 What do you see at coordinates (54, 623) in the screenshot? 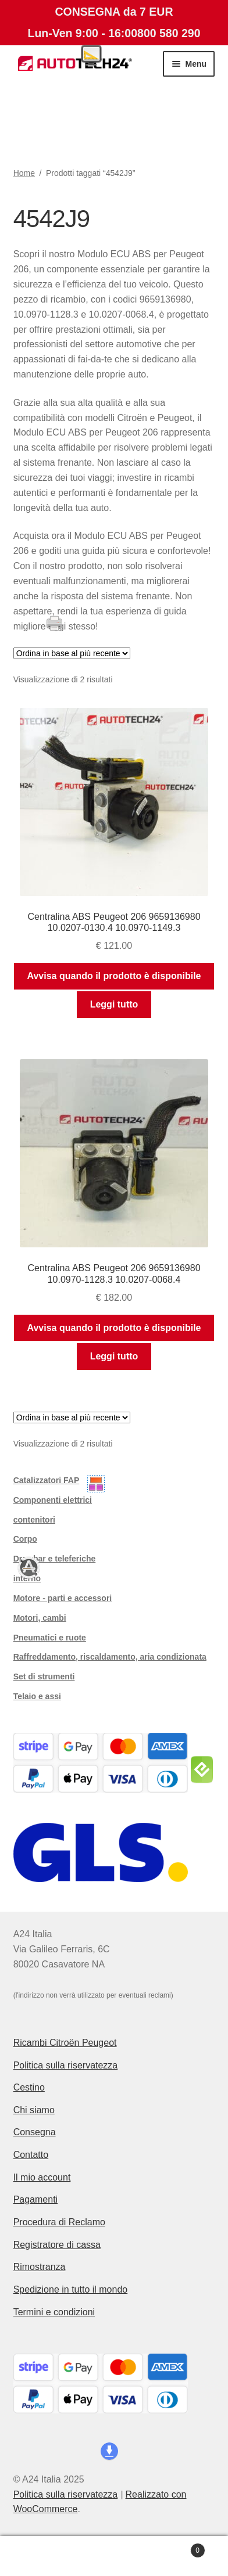
I see `print the current document` at bounding box center [54, 623].